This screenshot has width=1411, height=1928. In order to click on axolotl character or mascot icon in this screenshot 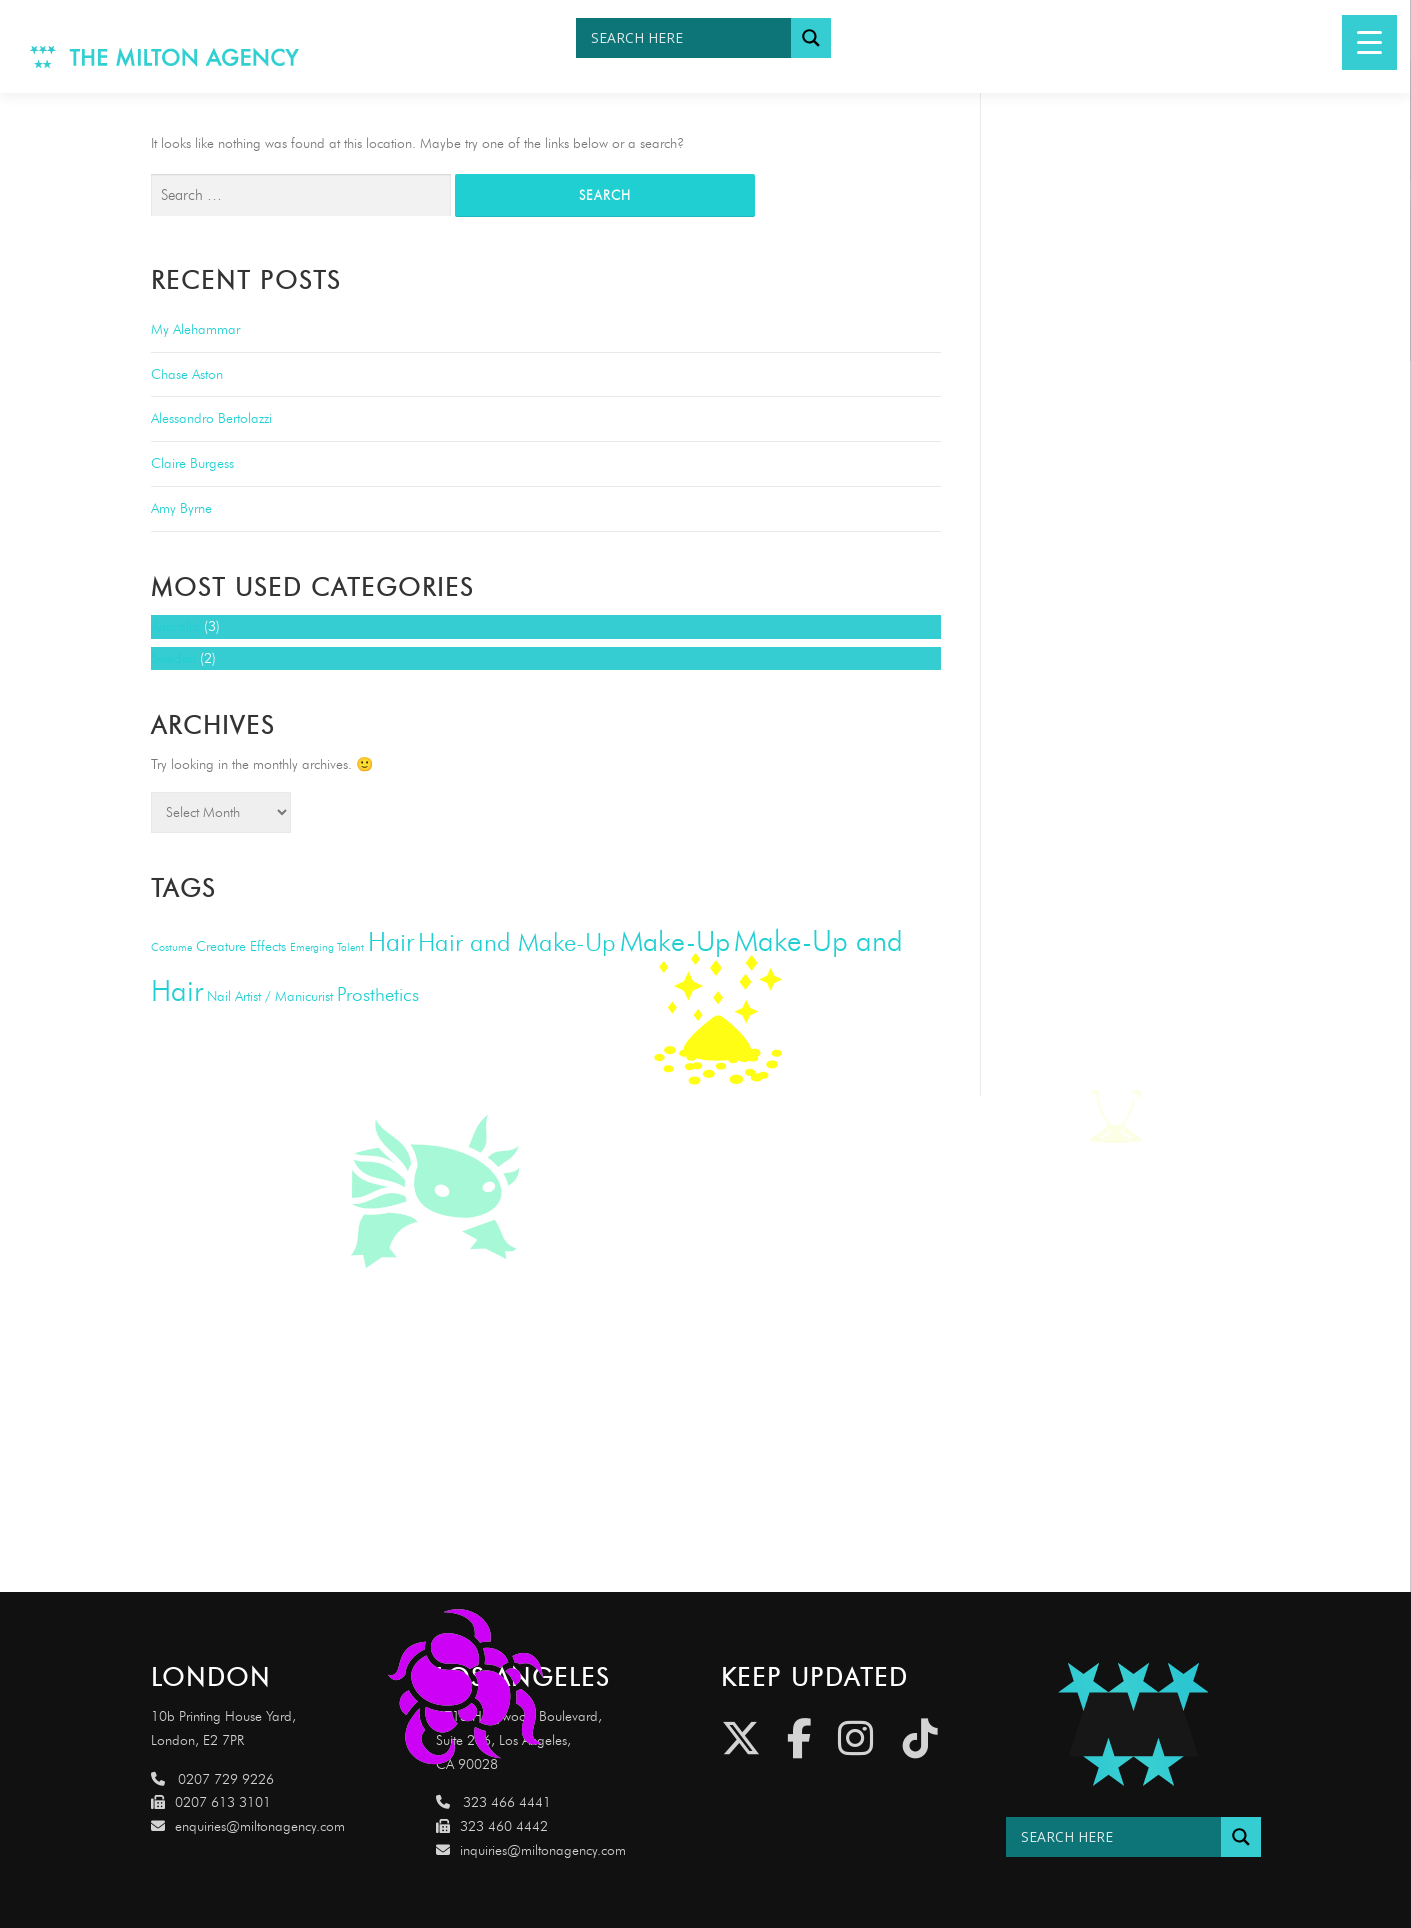, I will do `click(435, 1184)`.